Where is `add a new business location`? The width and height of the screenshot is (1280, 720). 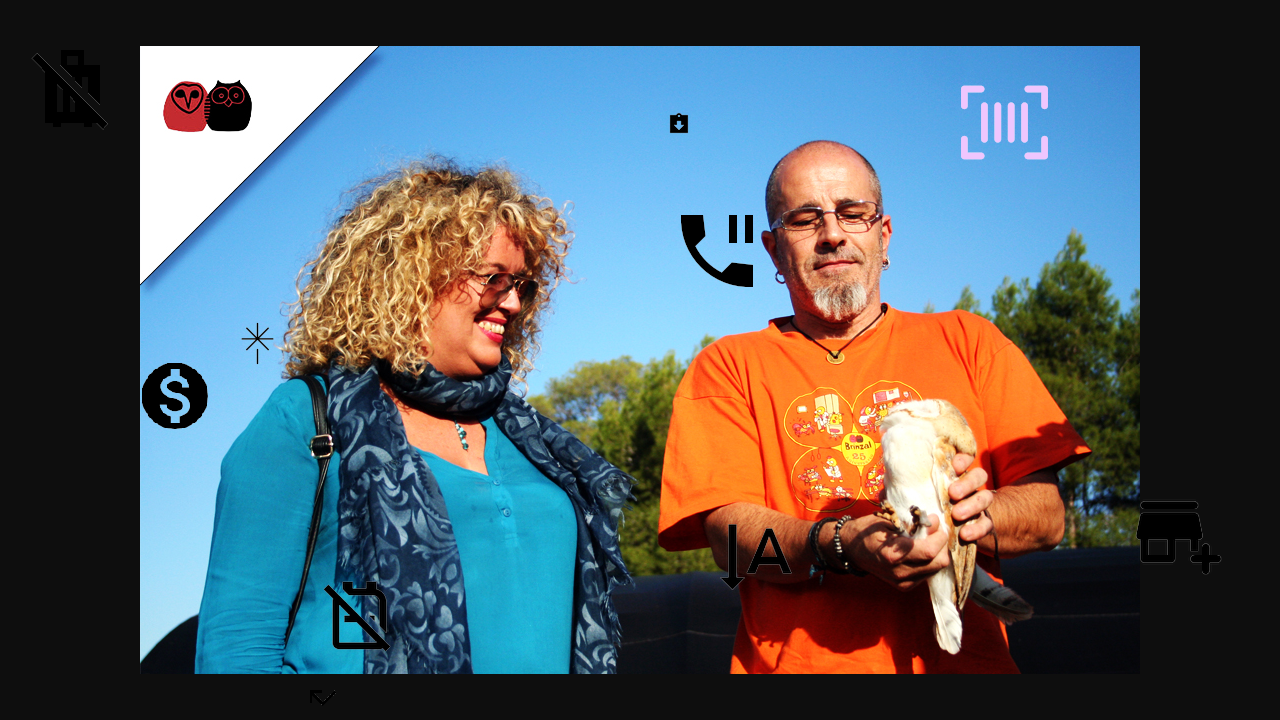 add a new business location is located at coordinates (1179, 532).